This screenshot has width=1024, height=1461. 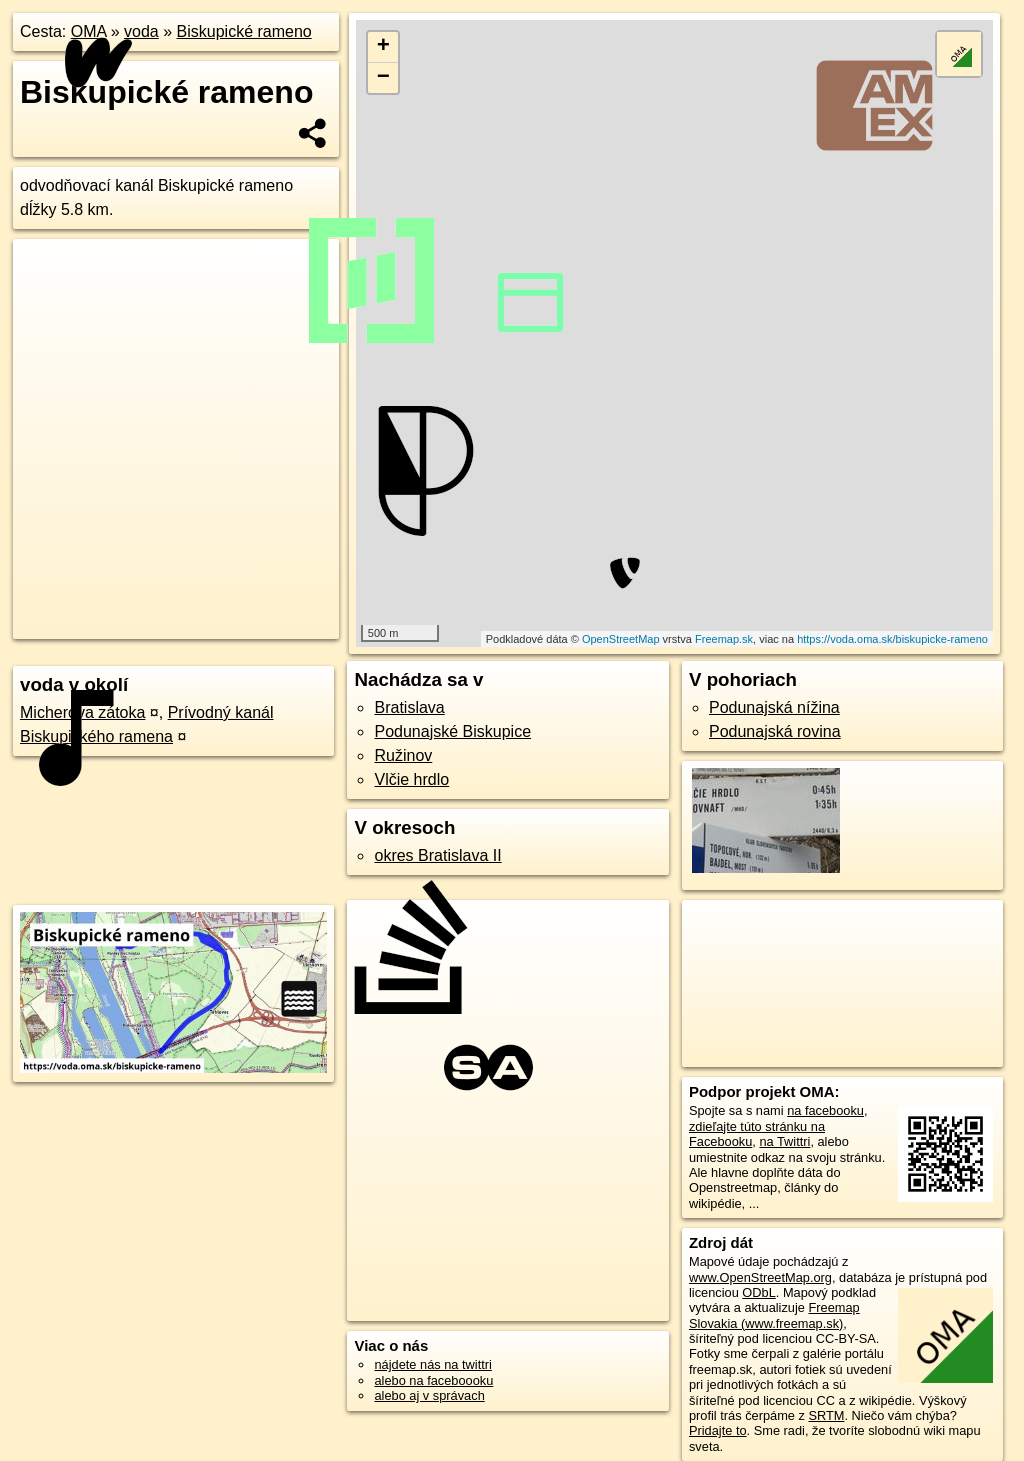 What do you see at coordinates (71, 738) in the screenshot?
I see `access music library or player` at bounding box center [71, 738].